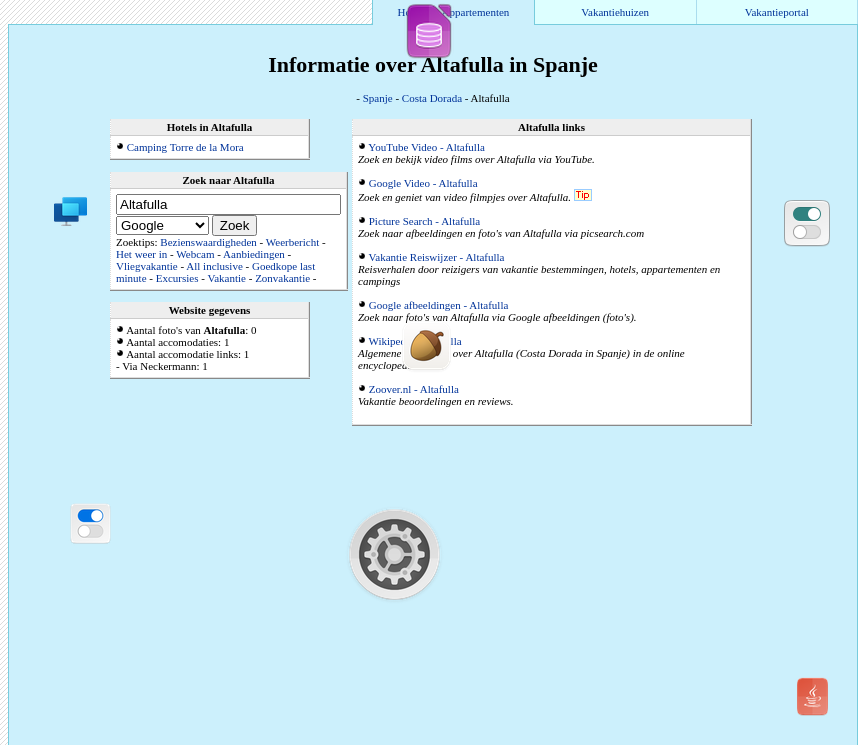  What do you see at coordinates (90, 523) in the screenshot?
I see `open gnome tweaks to customize desktop settings` at bounding box center [90, 523].